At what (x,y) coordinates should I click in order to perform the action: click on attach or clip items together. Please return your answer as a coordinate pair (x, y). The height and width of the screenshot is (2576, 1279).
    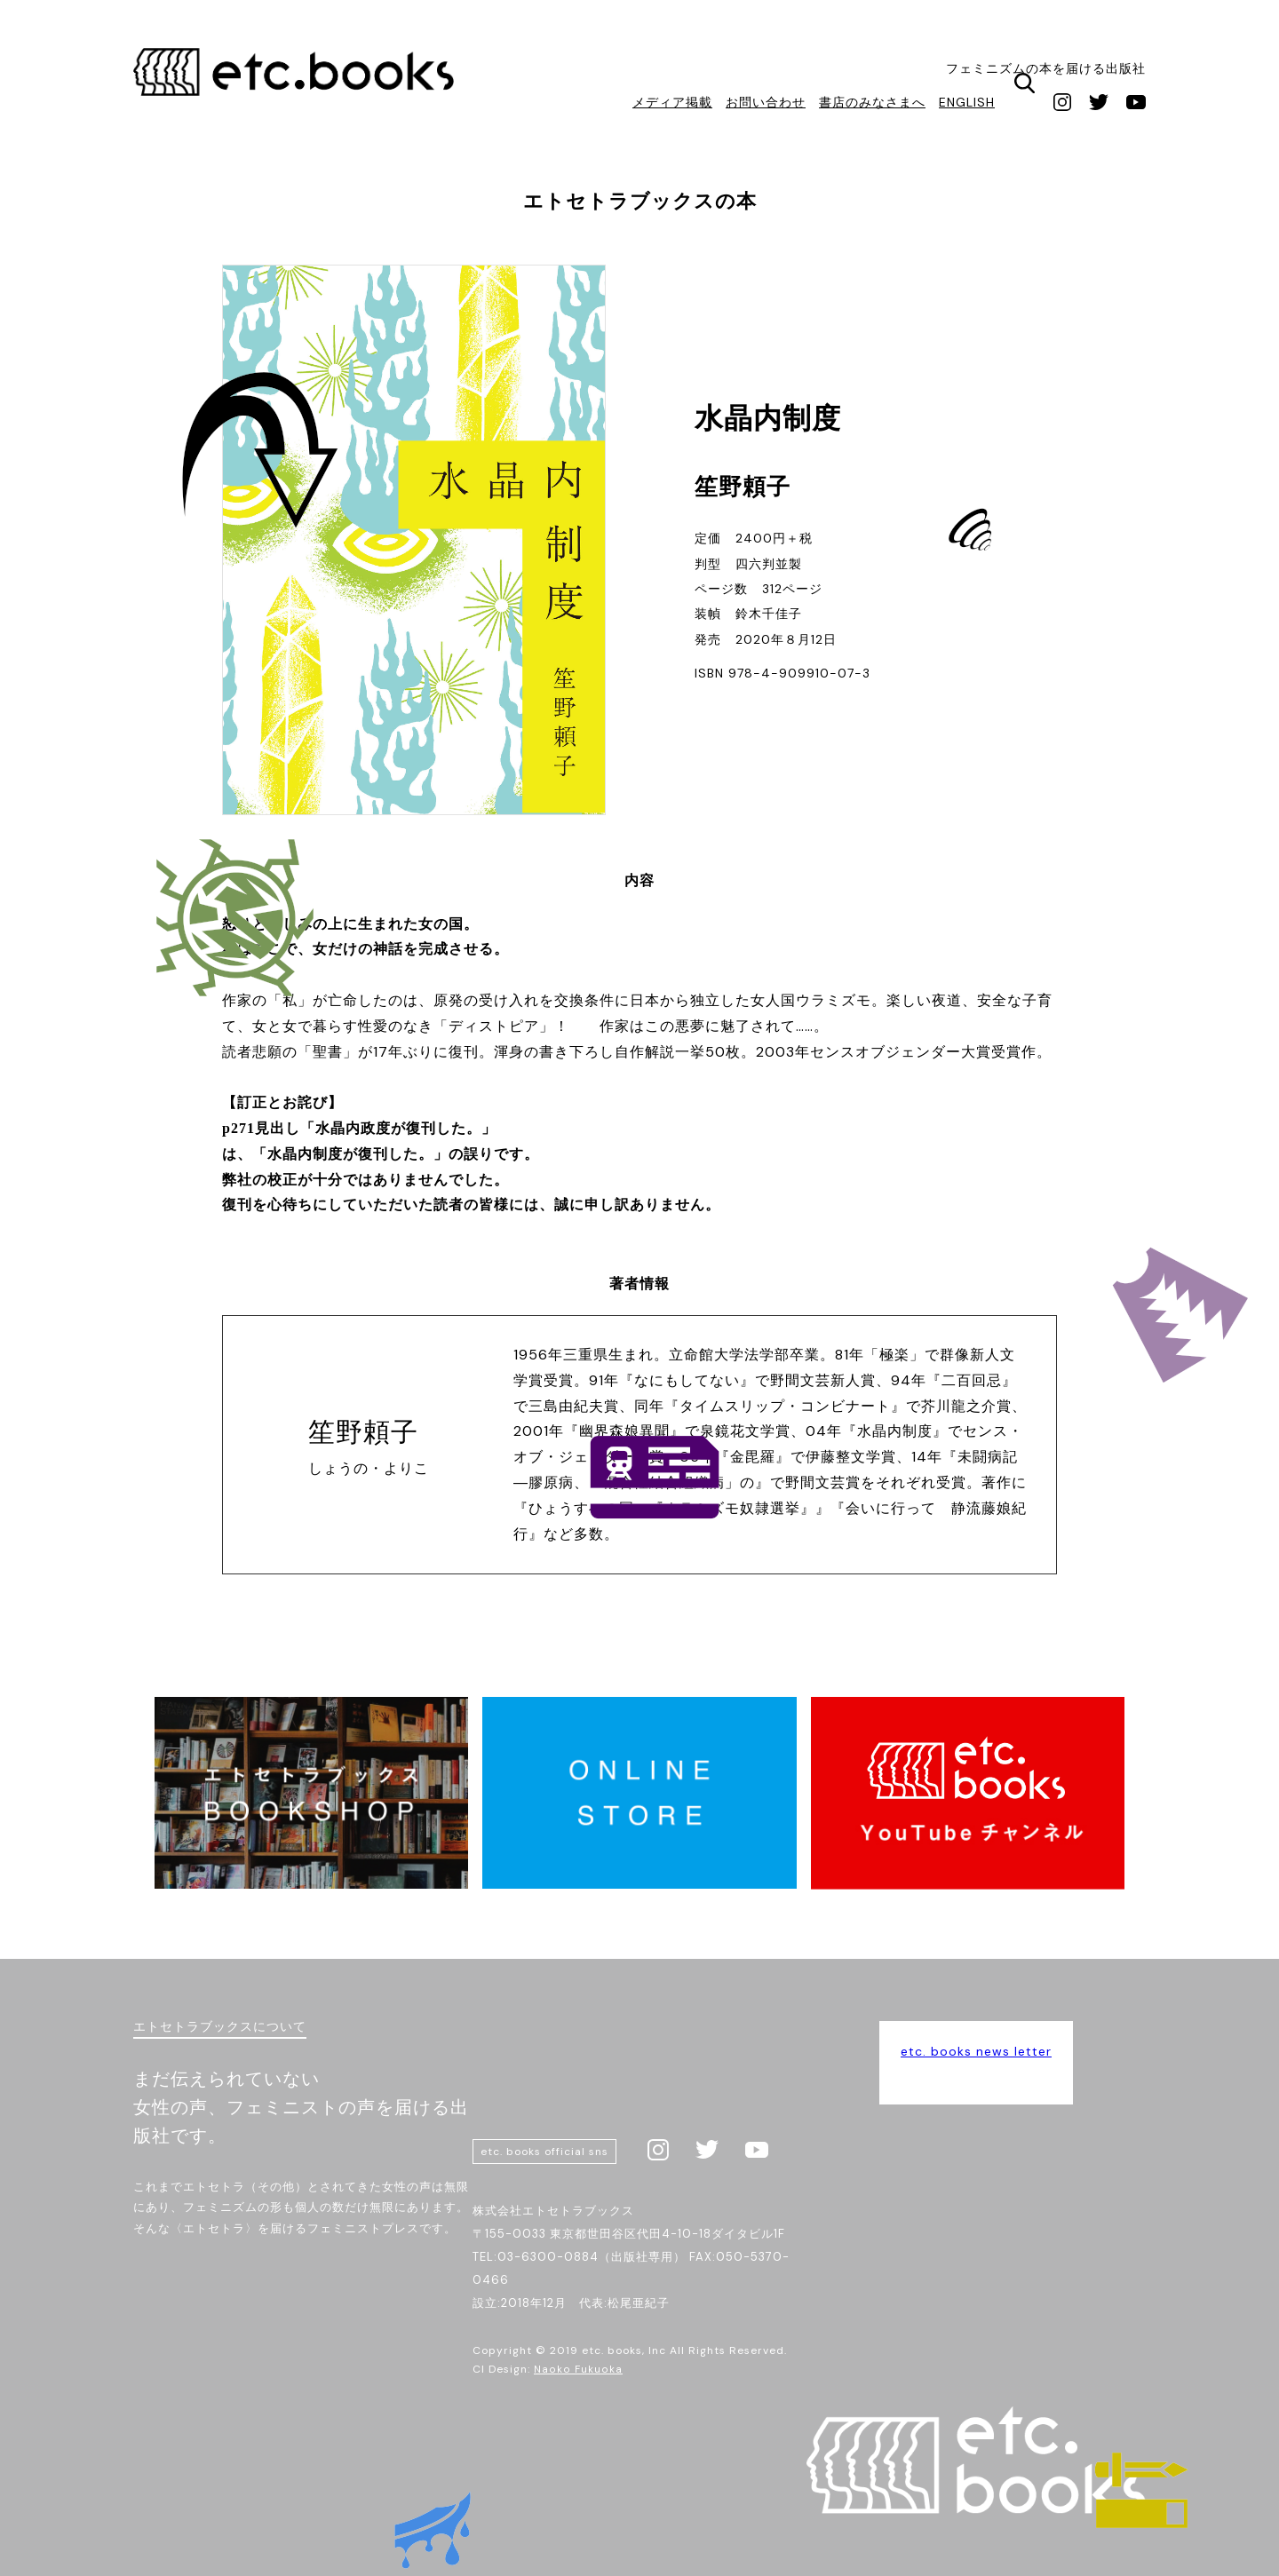
    Looking at the image, I should click on (1180, 1316).